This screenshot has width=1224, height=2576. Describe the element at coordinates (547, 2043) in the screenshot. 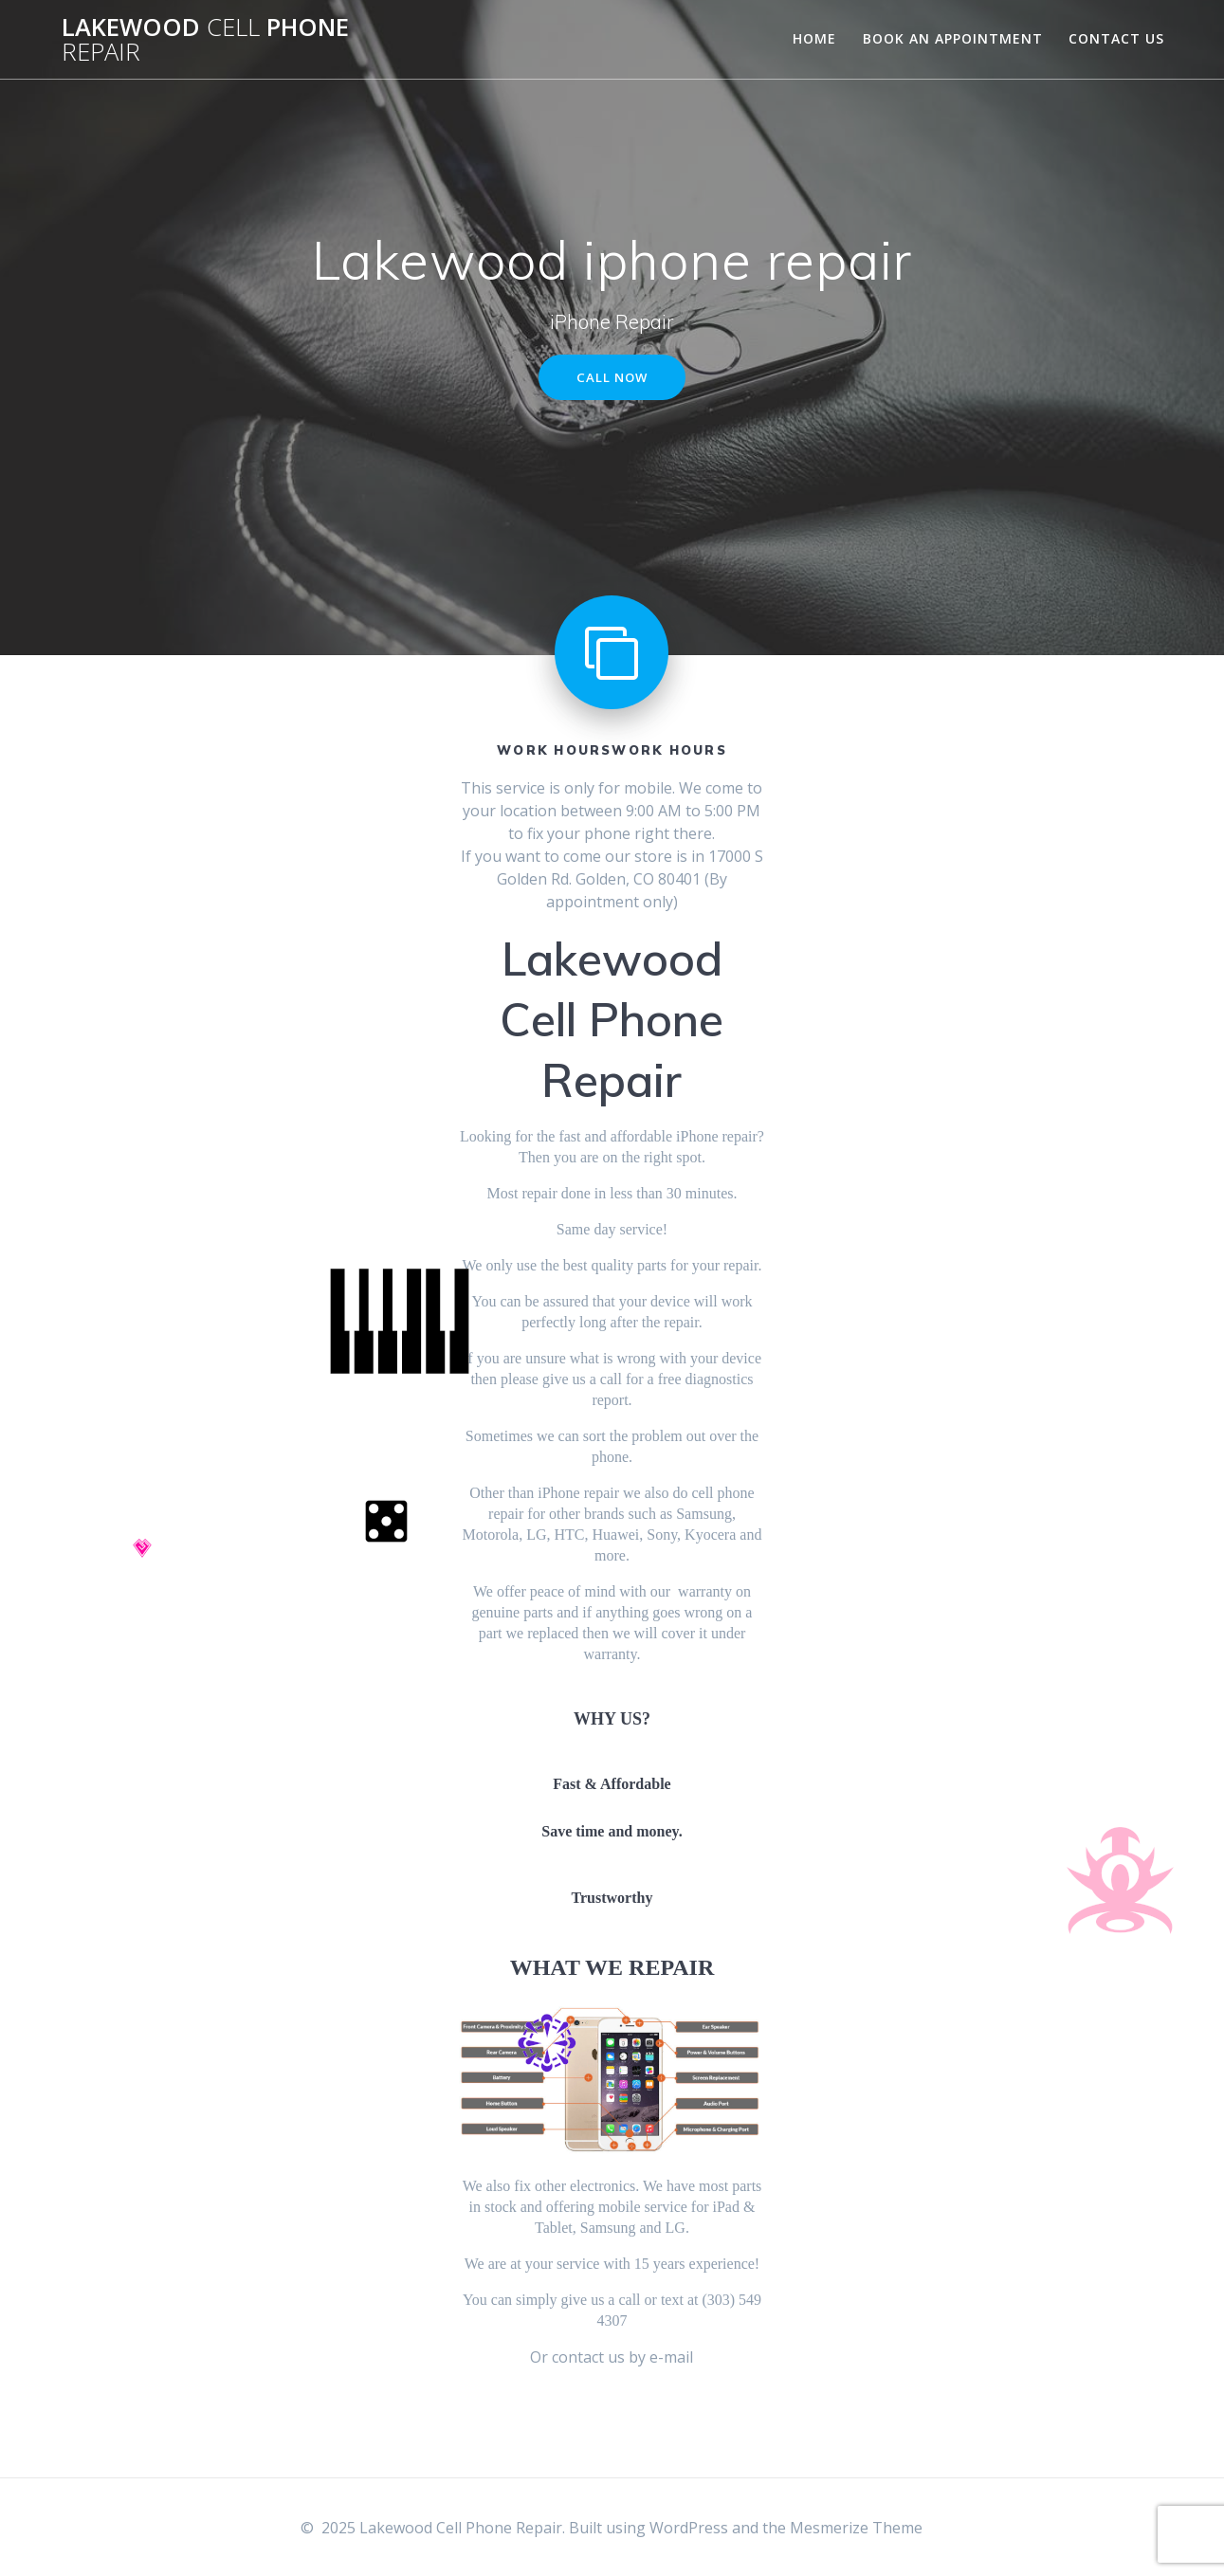

I see `represents a lamprey or parasitic creature in a game` at that location.